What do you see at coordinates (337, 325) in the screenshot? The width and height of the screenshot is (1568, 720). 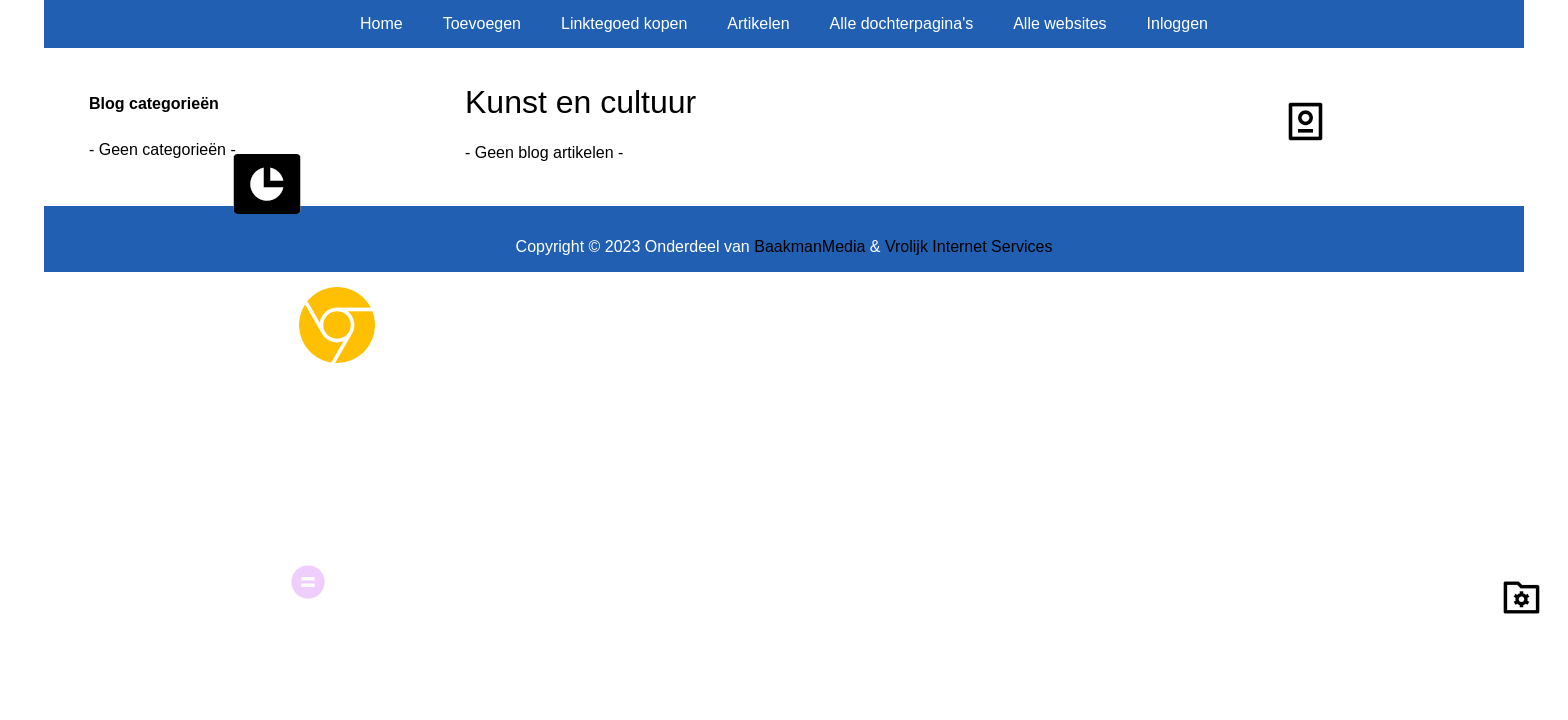 I see `open Google Chrome browser` at bounding box center [337, 325].